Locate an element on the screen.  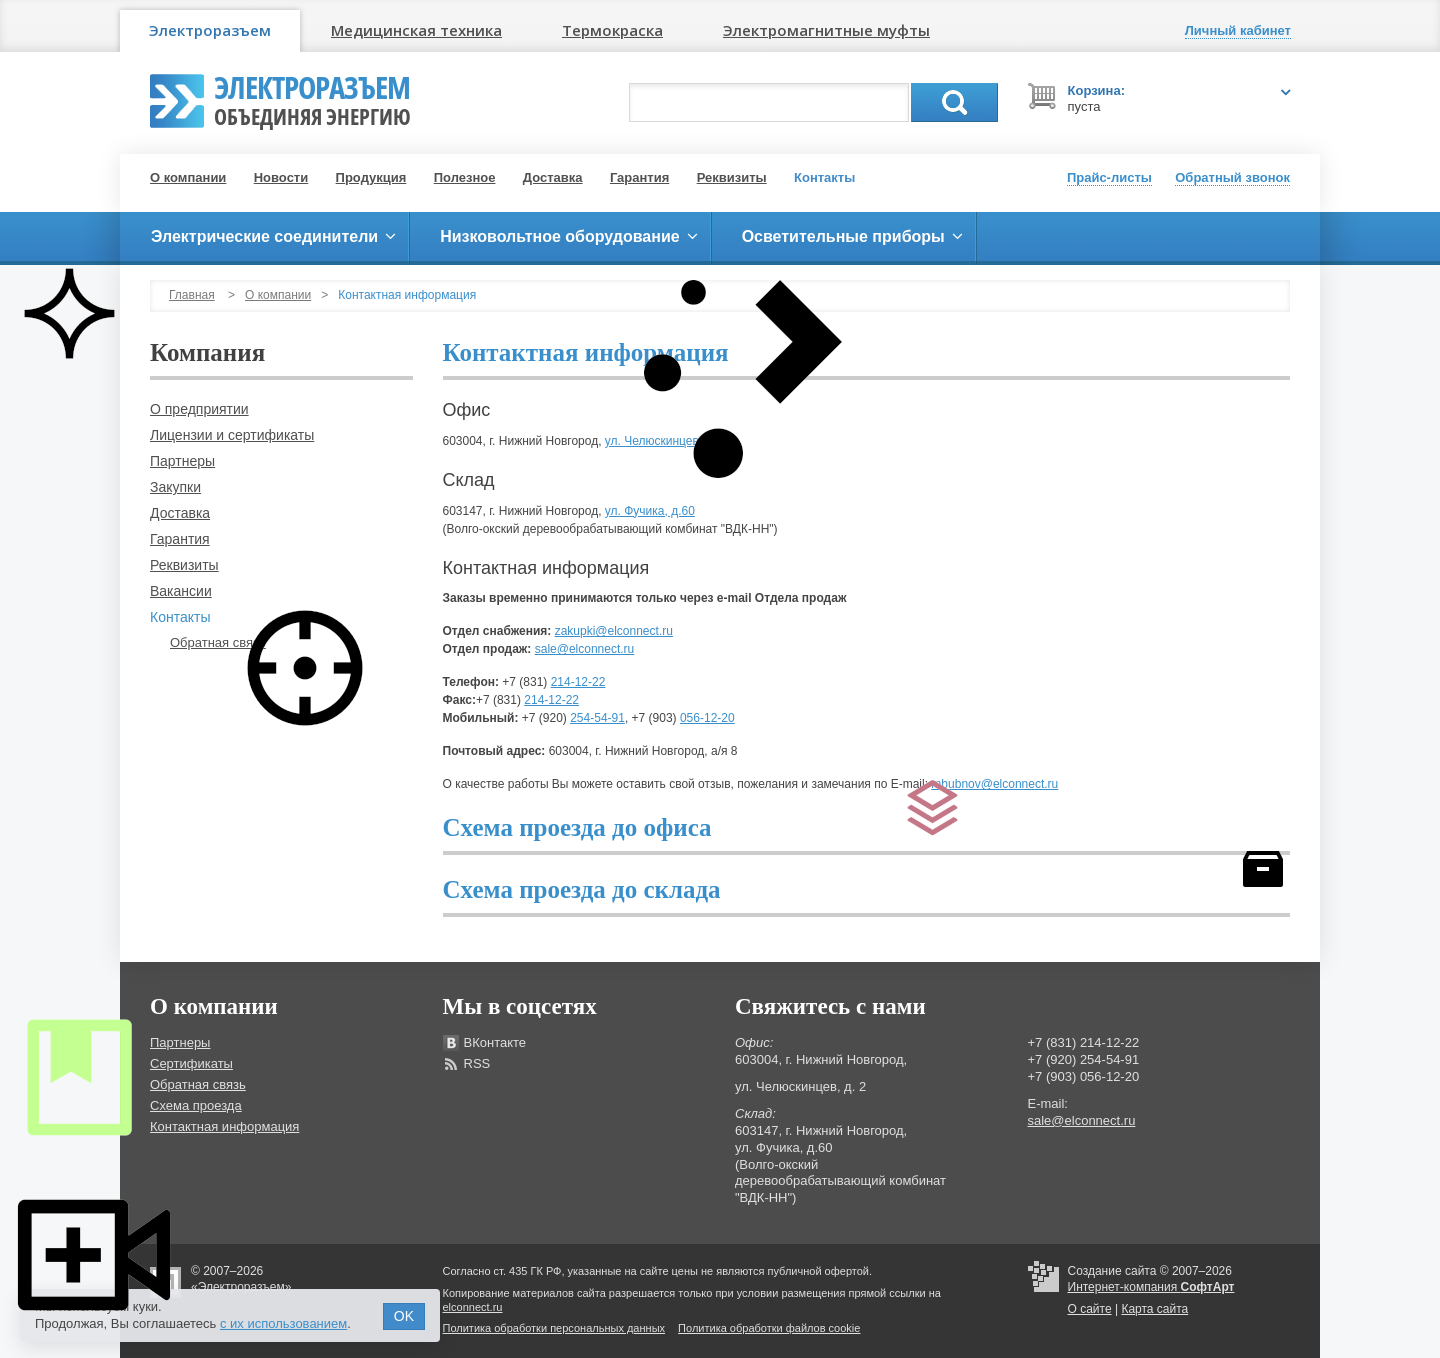
open Google Gemini AI assistant is located at coordinates (69, 313).